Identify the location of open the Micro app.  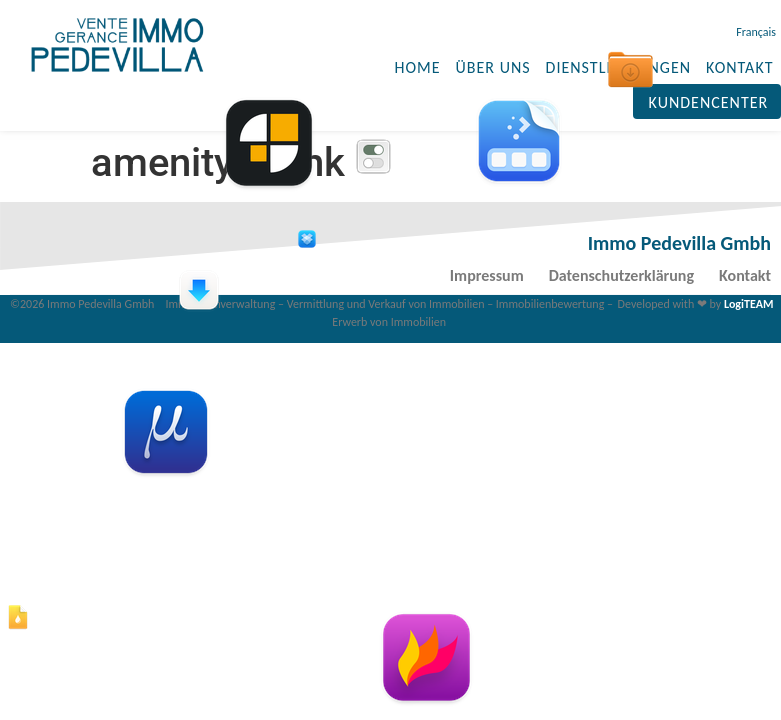
(166, 432).